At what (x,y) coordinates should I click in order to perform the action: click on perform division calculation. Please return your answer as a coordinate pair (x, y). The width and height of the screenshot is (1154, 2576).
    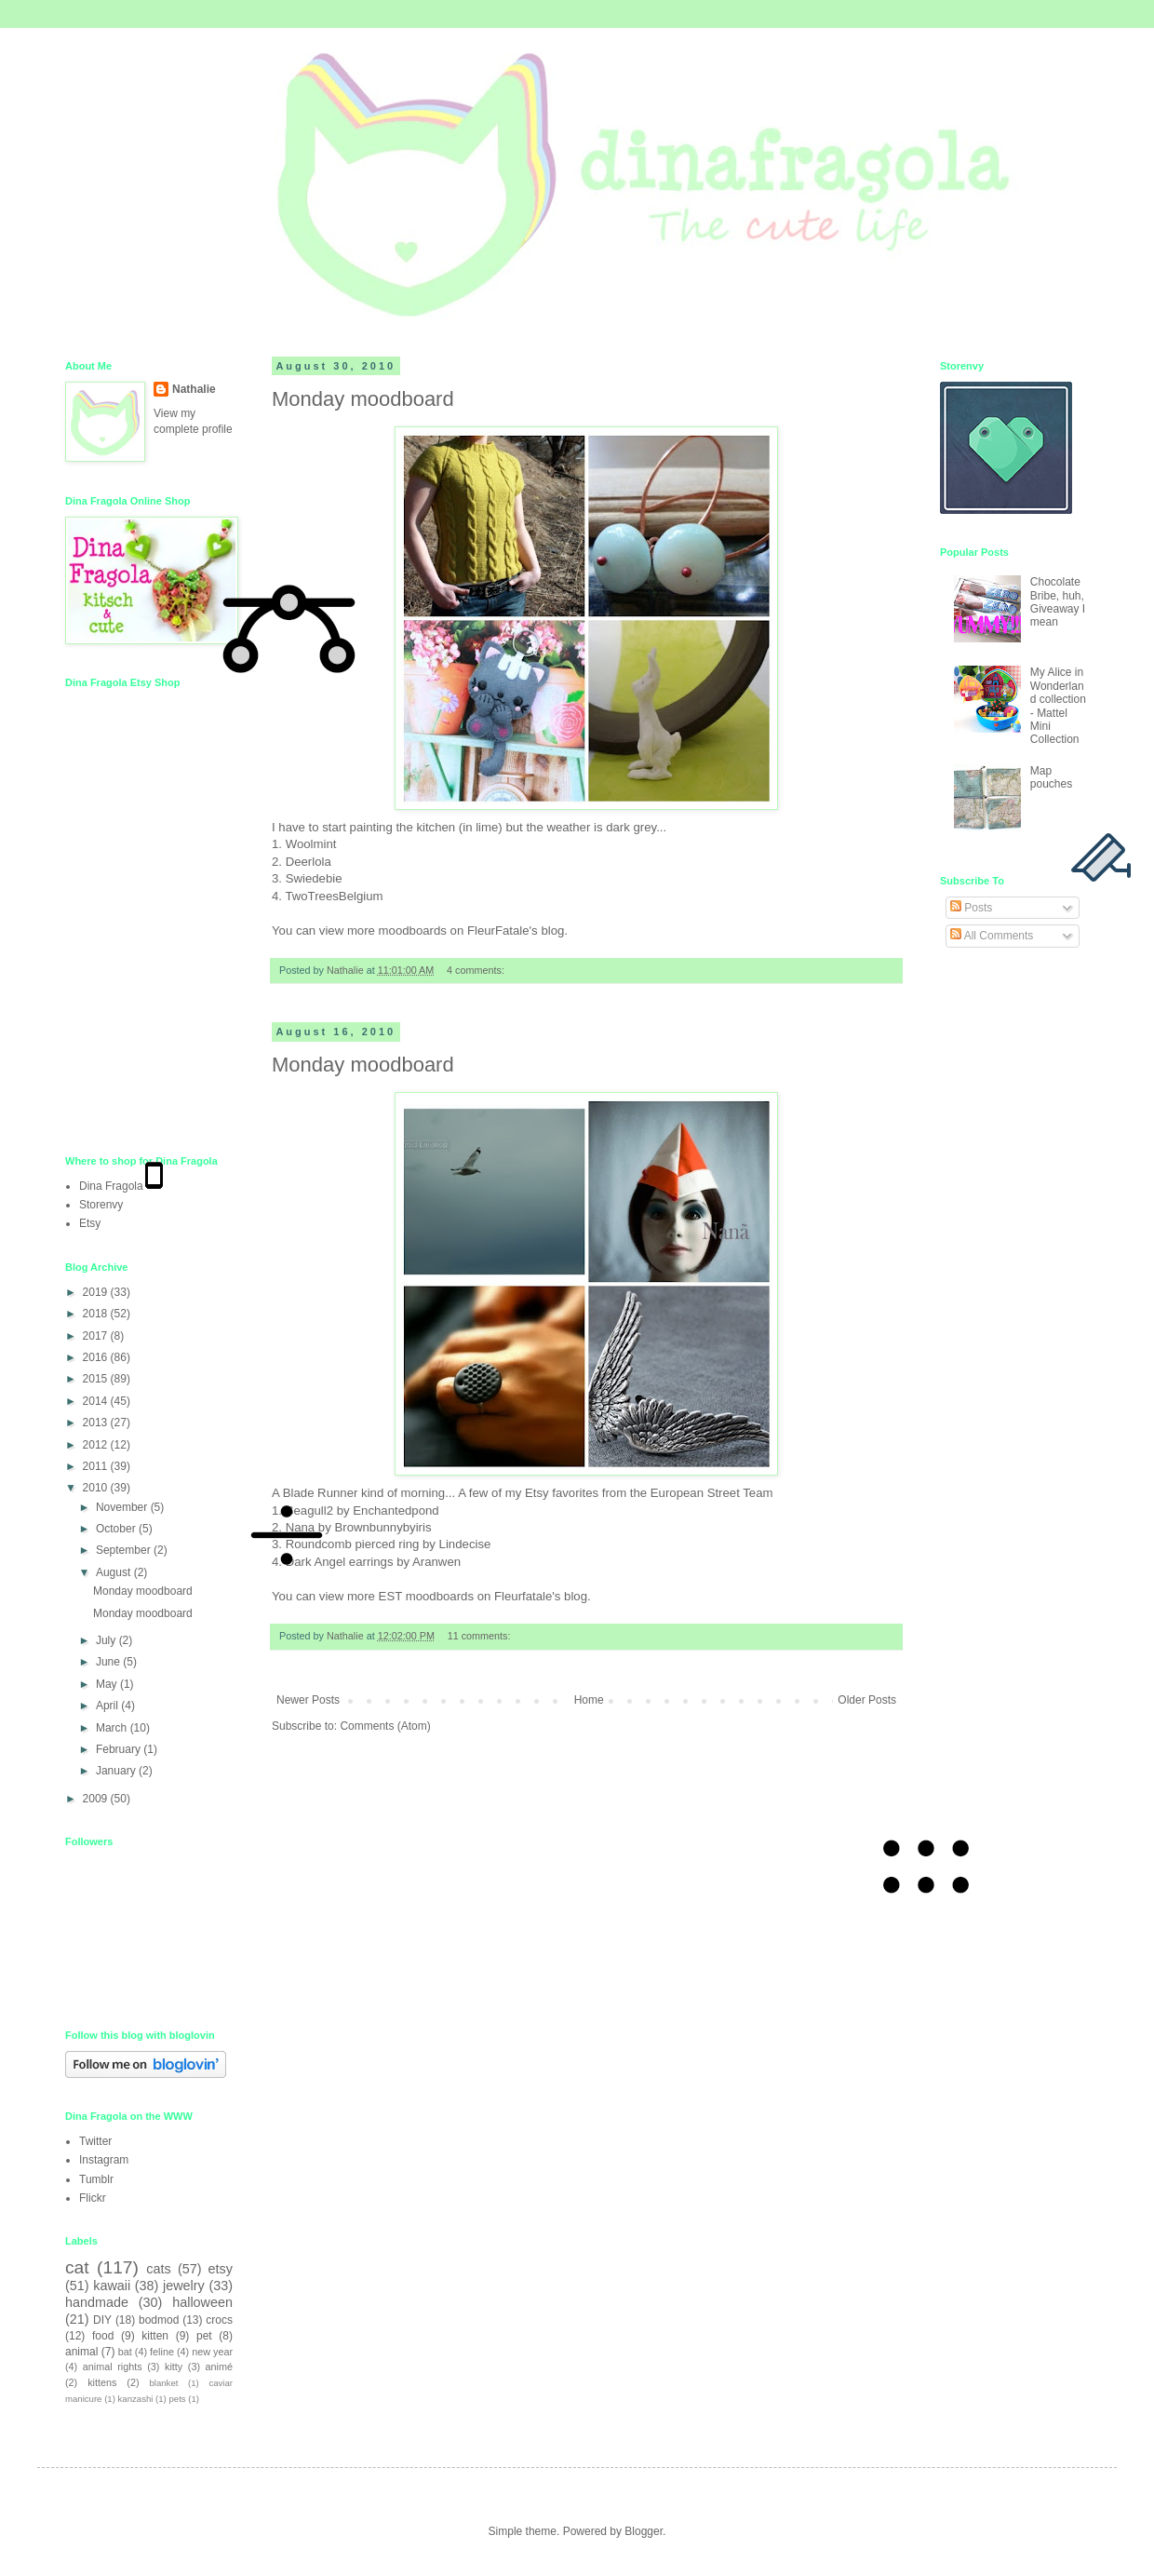
    Looking at the image, I should click on (287, 1535).